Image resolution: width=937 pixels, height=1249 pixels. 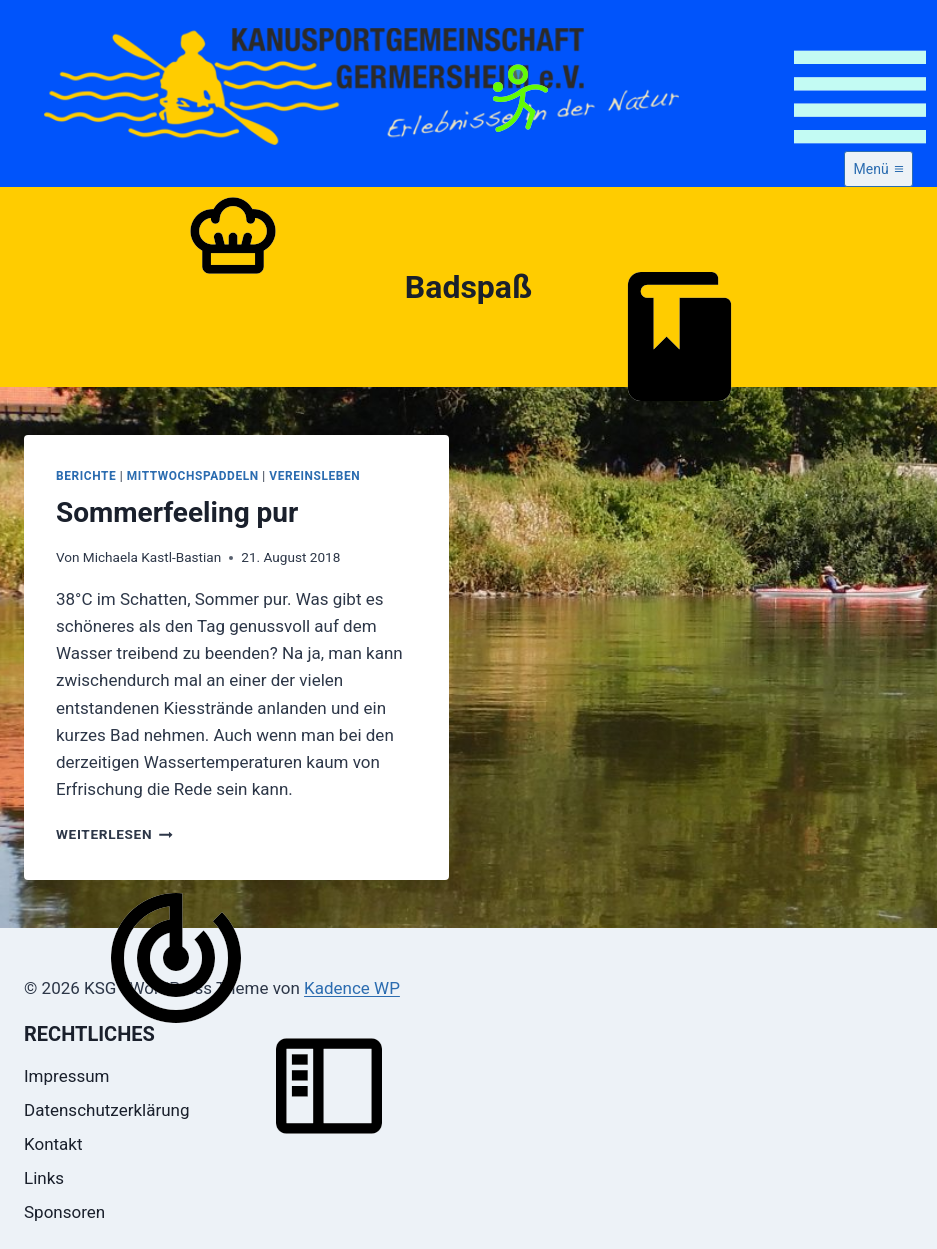 What do you see at coordinates (860, 97) in the screenshot?
I see `switch to list view` at bounding box center [860, 97].